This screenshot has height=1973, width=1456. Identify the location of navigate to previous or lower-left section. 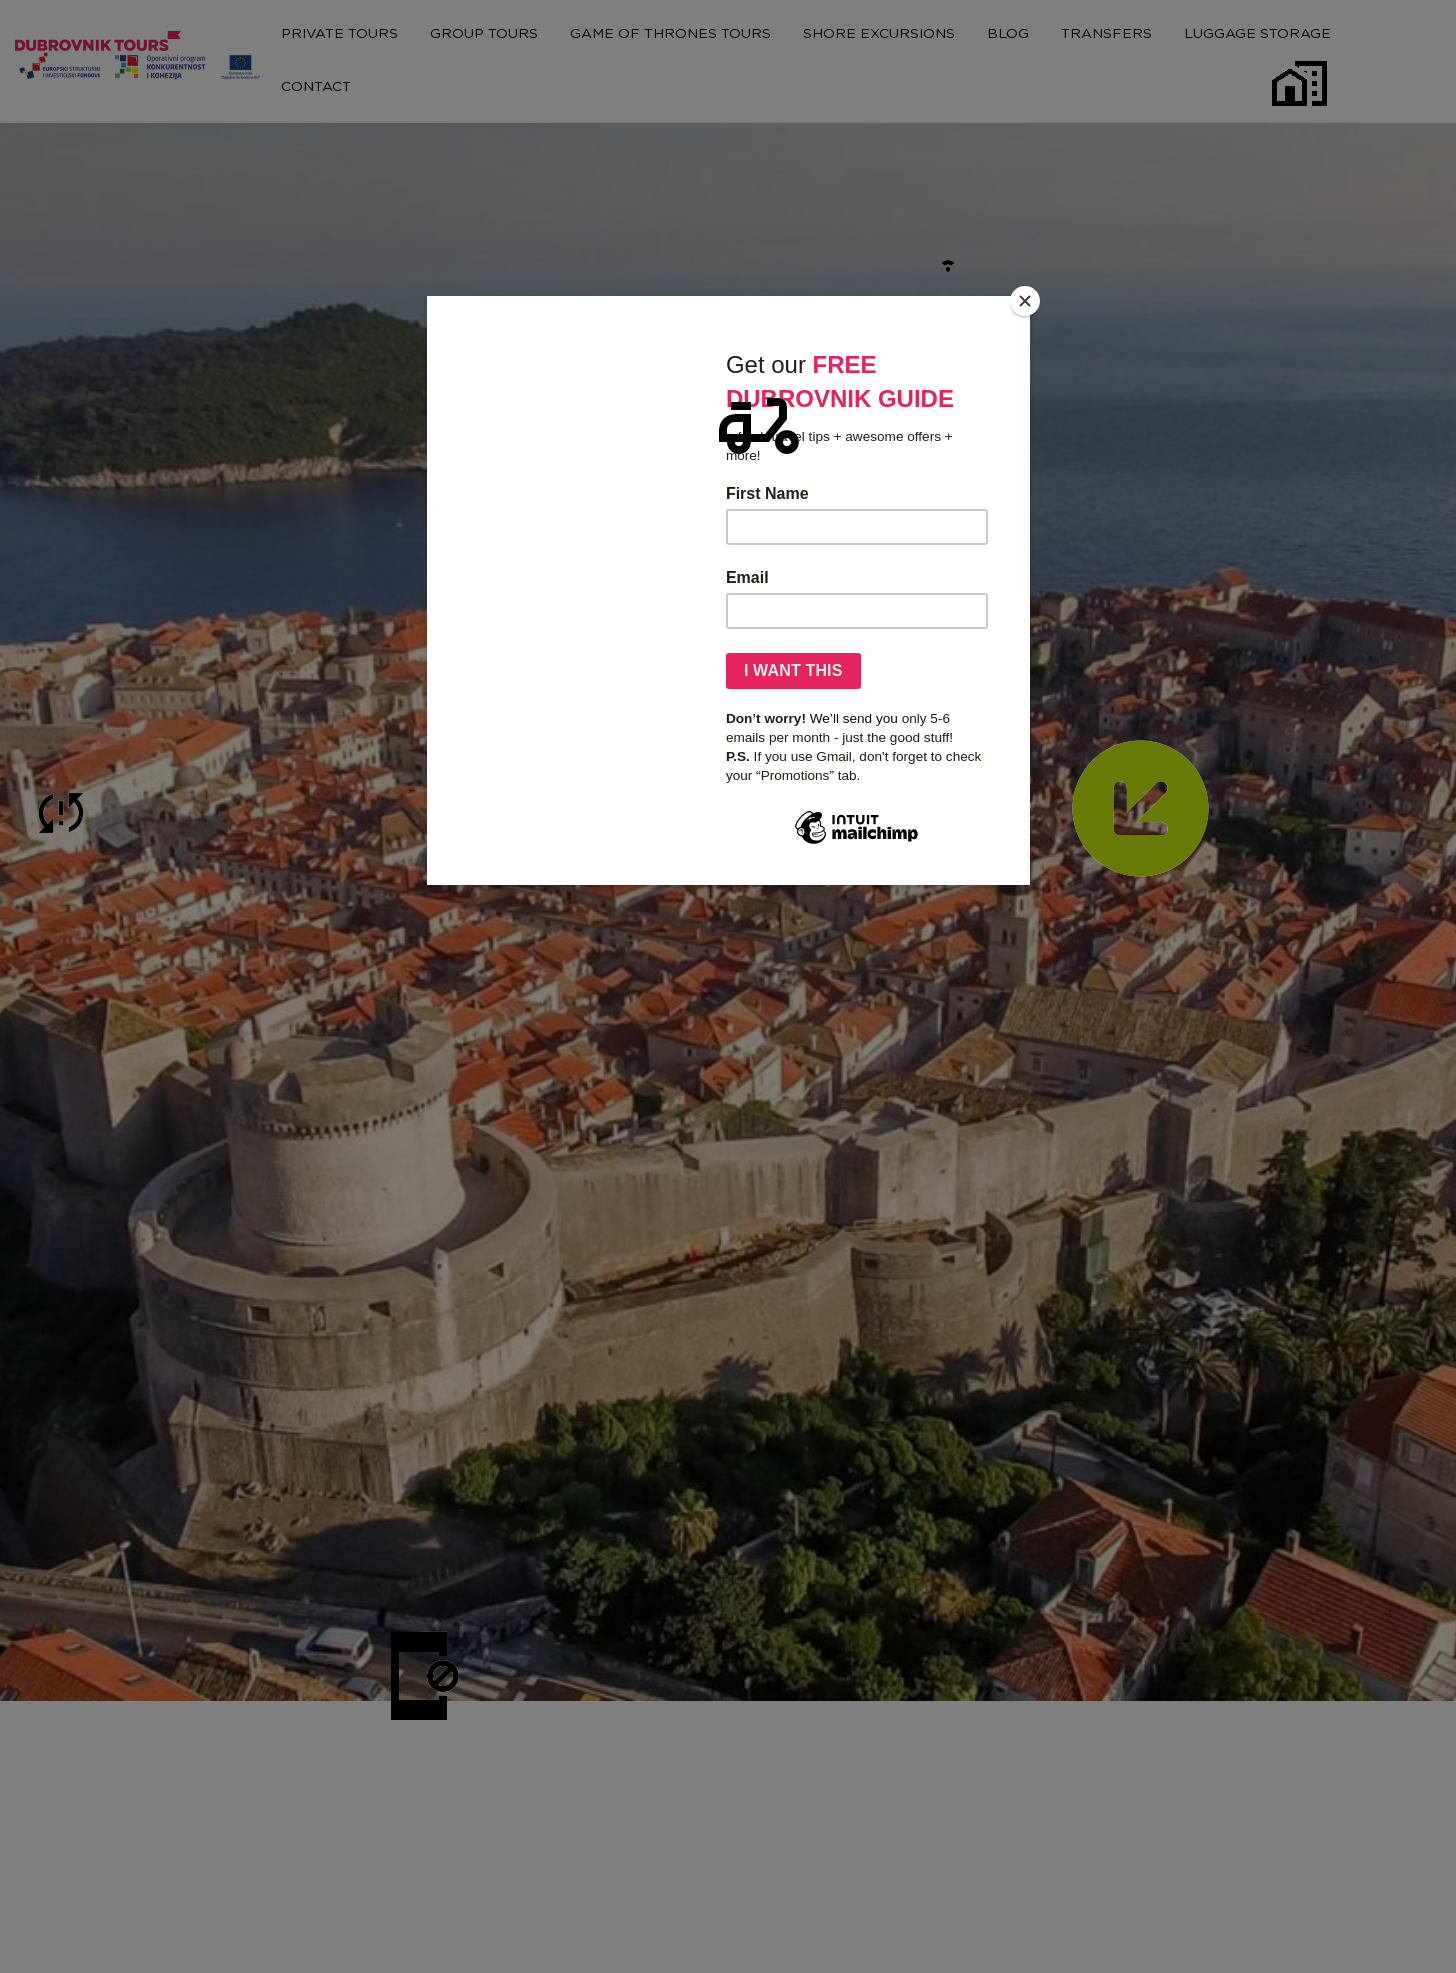
(1140, 808).